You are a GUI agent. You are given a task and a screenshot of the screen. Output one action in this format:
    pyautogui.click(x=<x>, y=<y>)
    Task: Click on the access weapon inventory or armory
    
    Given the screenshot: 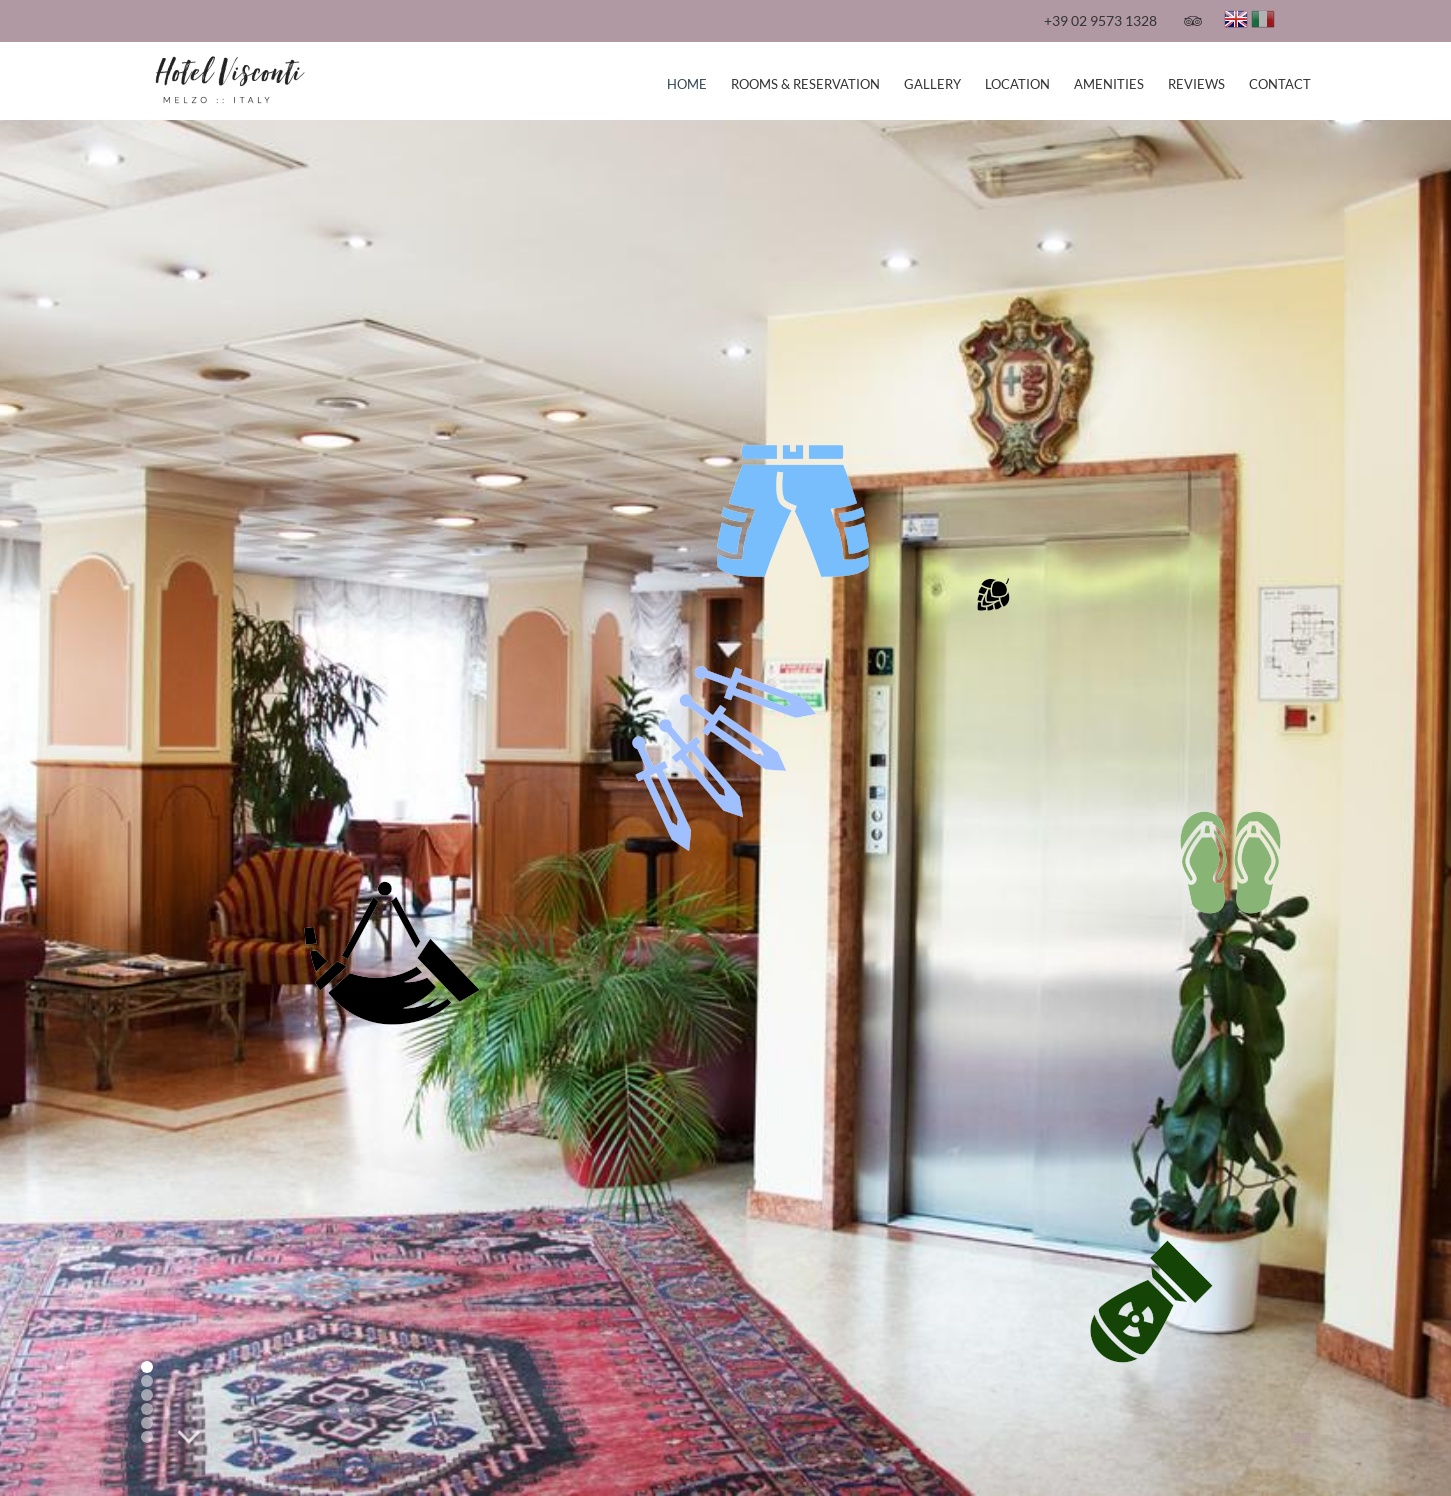 What is the action you would take?
    pyautogui.click(x=722, y=755)
    